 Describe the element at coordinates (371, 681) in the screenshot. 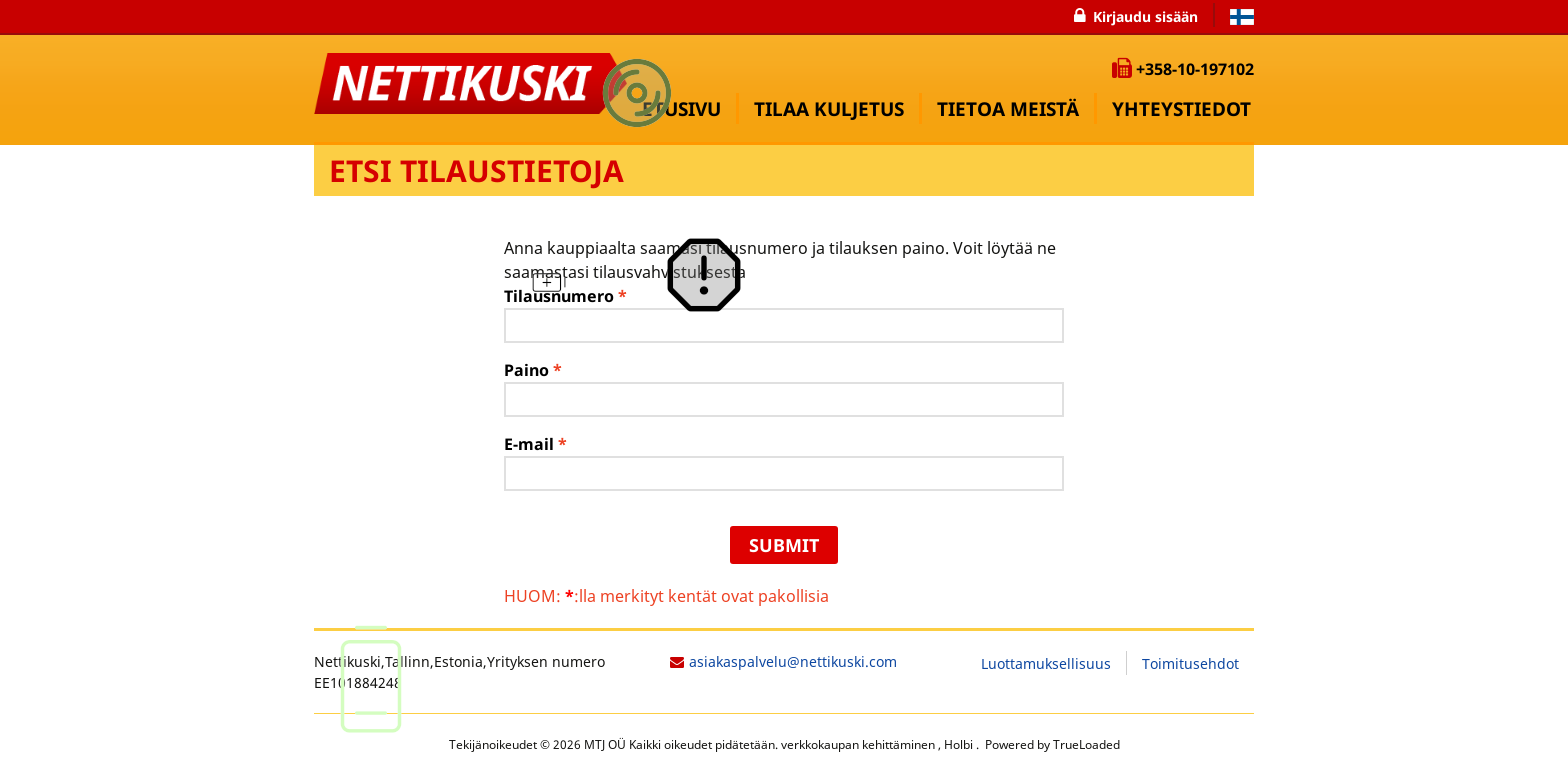

I see `indicates low battery status` at that location.